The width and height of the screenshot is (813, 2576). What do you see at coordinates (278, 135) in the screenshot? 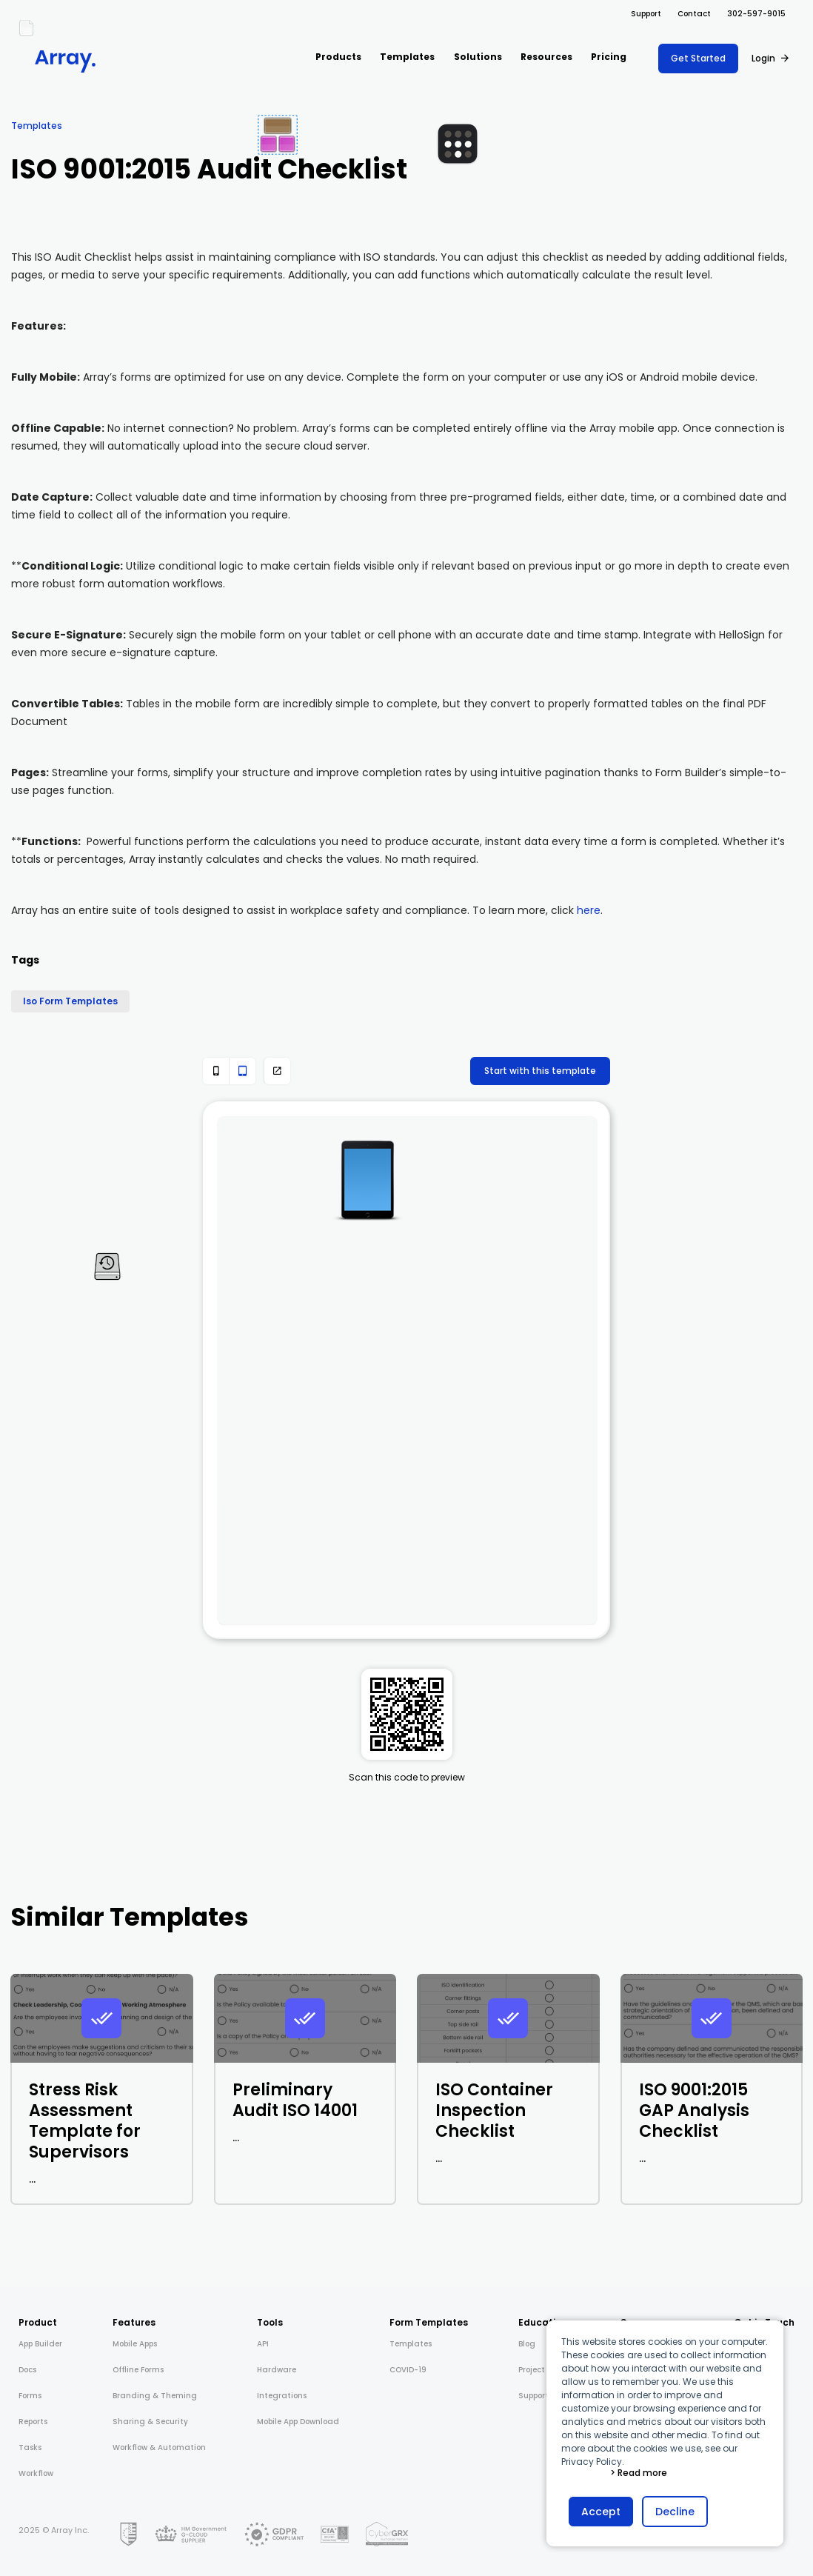
I see `select all items in the current view` at bounding box center [278, 135].